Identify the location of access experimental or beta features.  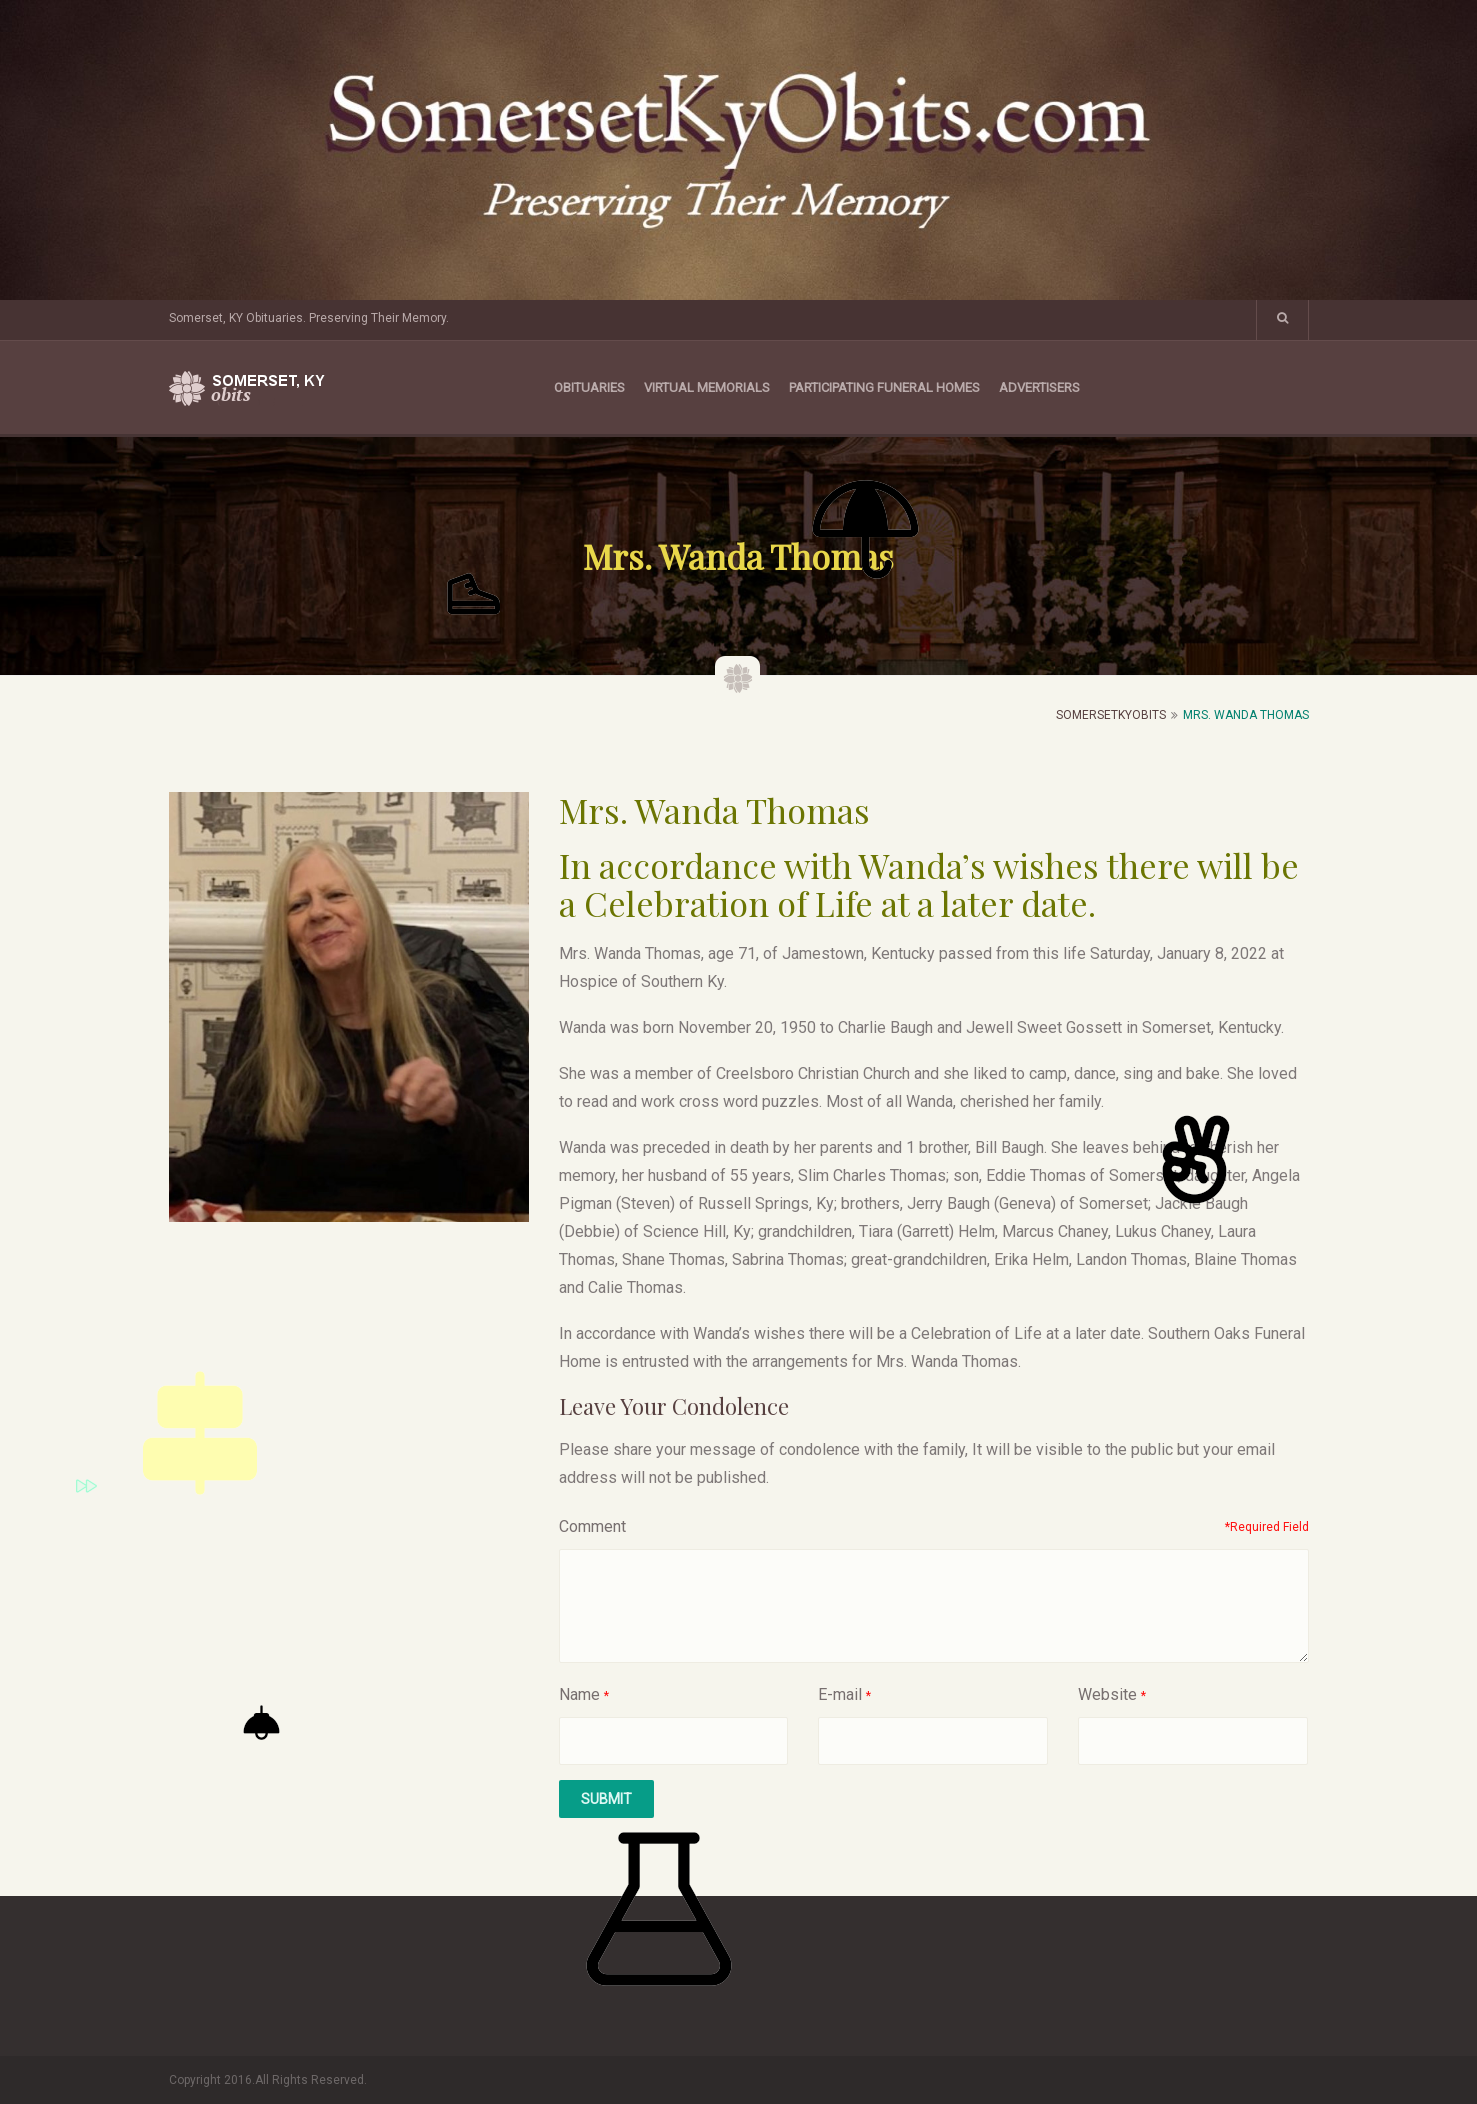
(659, 1909).